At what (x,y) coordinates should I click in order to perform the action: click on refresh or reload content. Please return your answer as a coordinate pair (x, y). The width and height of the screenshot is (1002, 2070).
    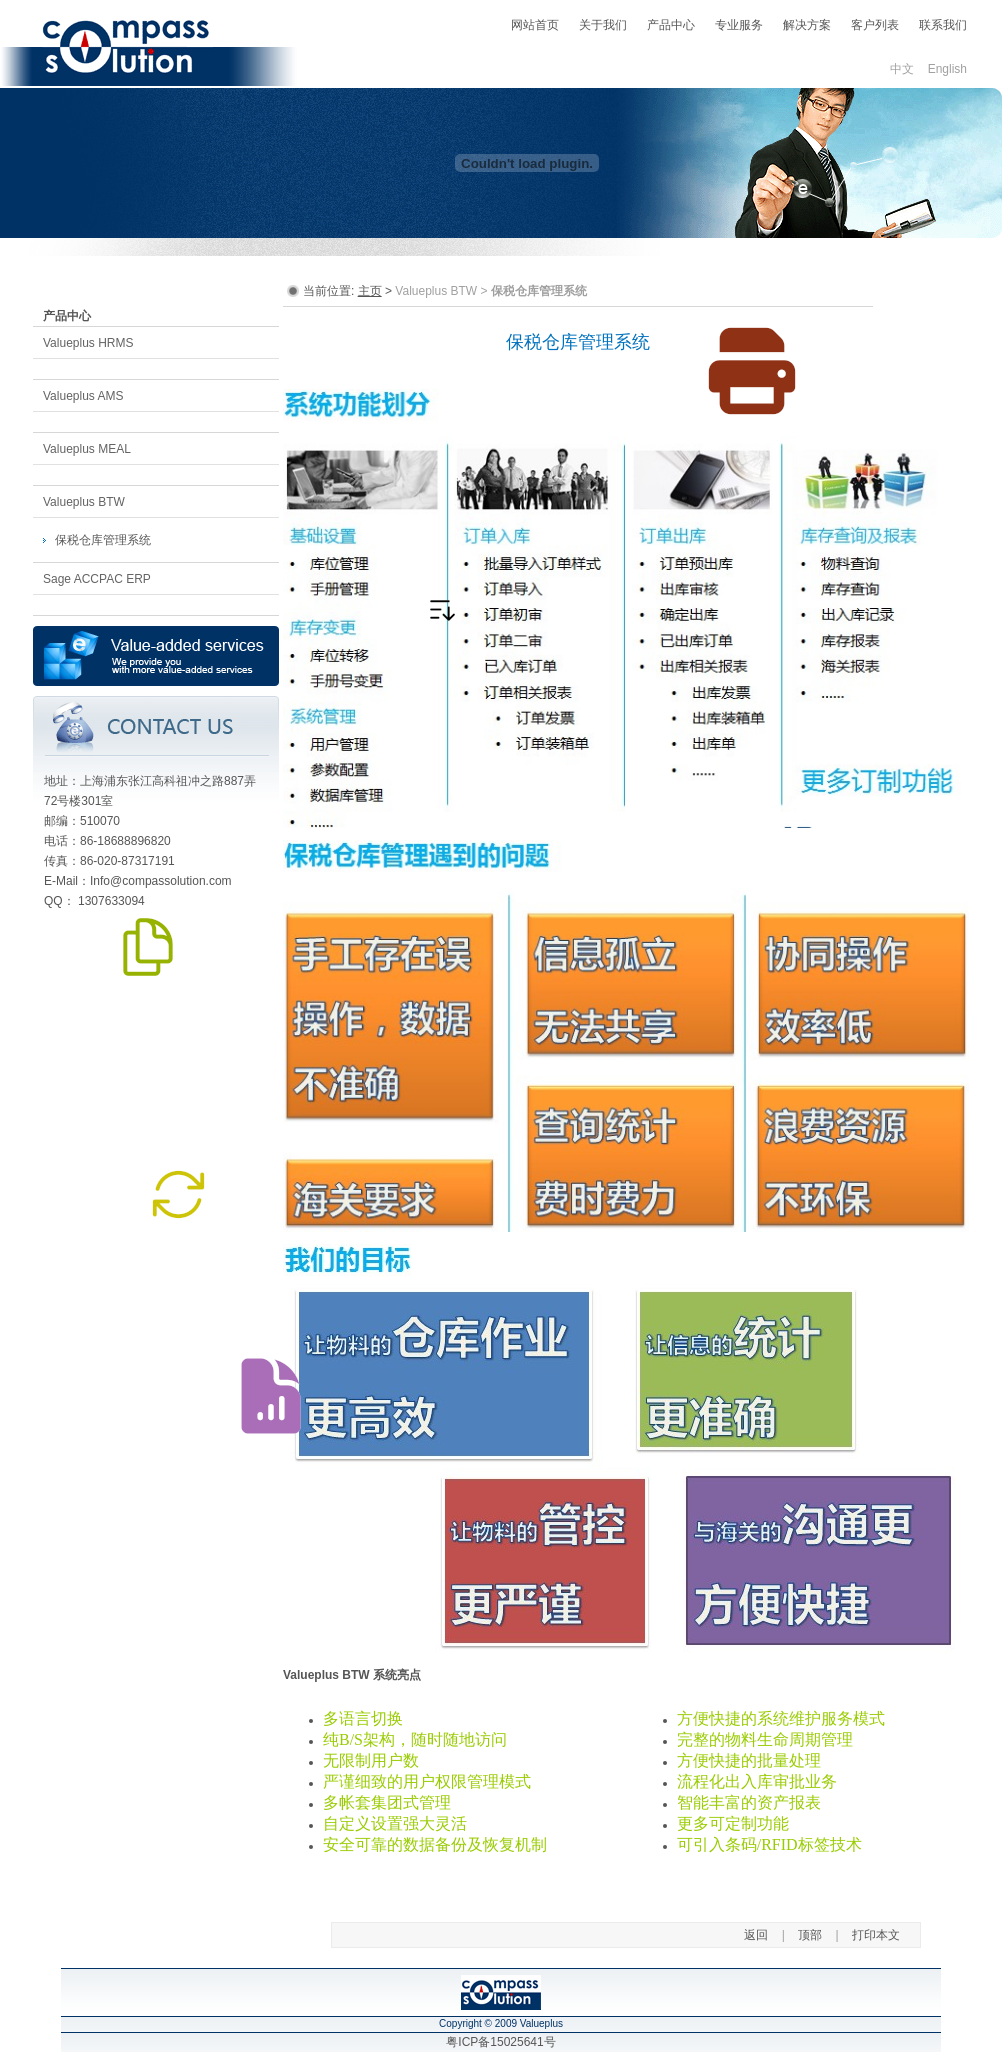
    Looking at the image, I should click on (178, 1194).